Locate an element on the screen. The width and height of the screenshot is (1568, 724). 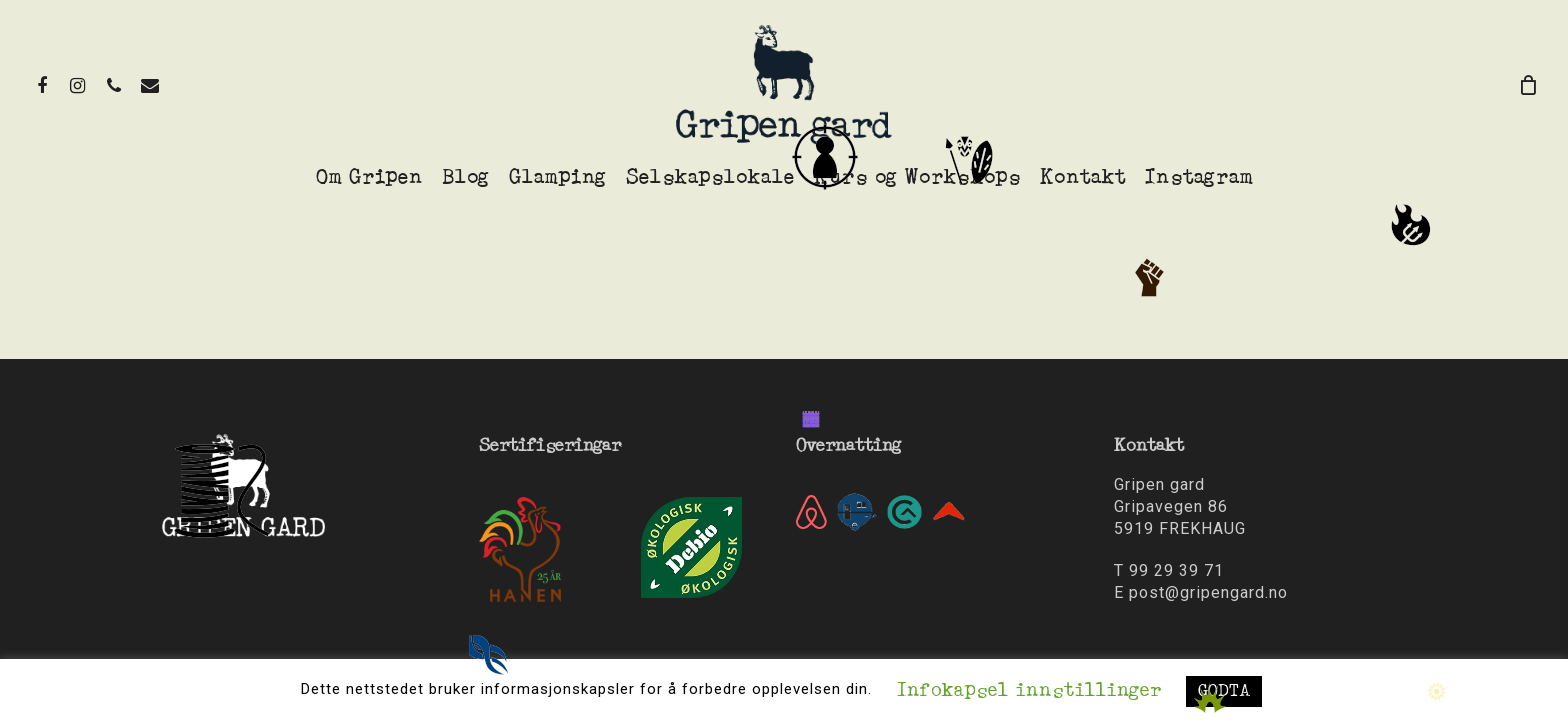
activate tentacle attack ability is located at coordinates (489, 655).